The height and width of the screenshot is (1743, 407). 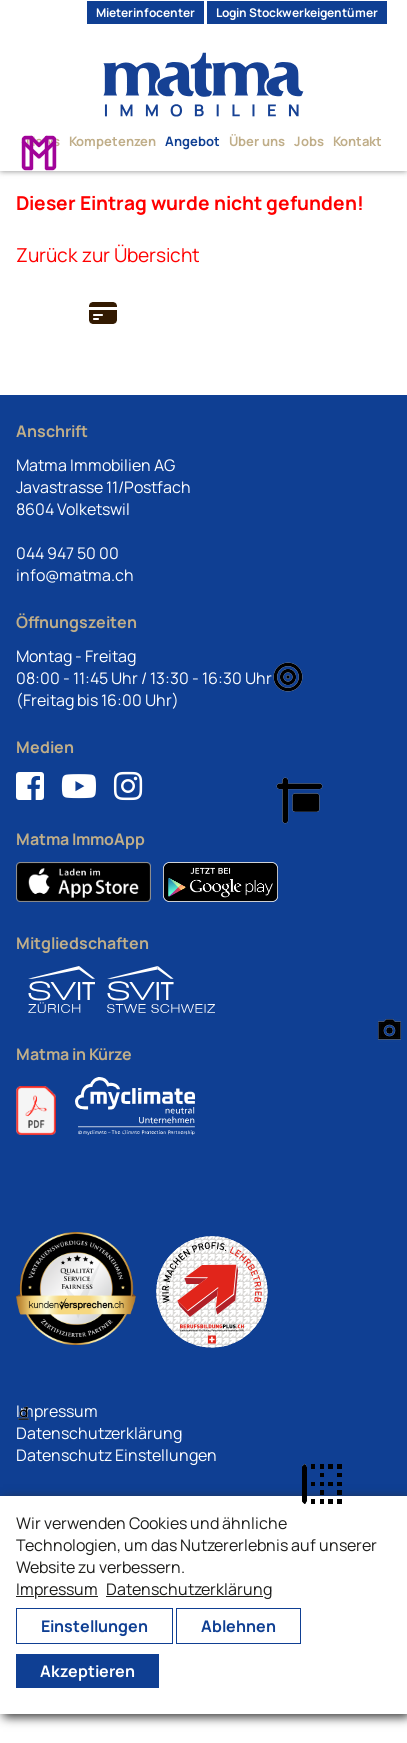 I want to click on a signpost or location marker, so click(x=299, y=800).